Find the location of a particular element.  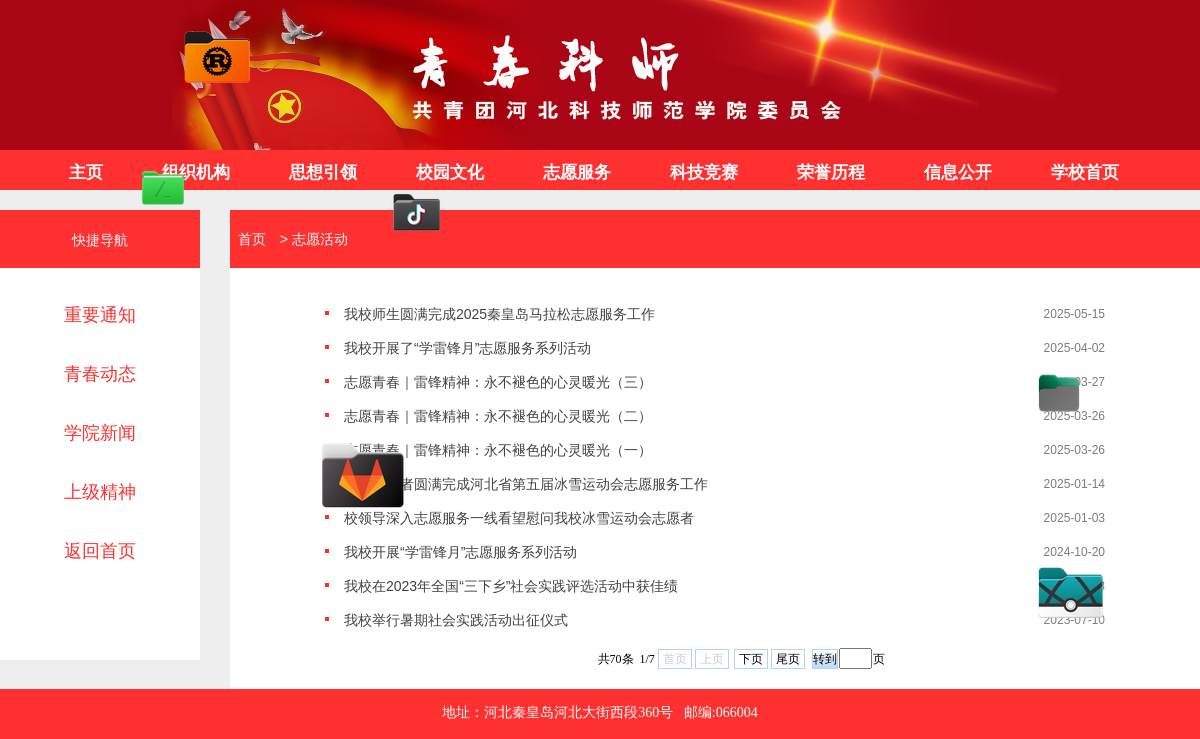

folder for pokémon net ball collection or related game assets is located at coordinates (1070, 594).